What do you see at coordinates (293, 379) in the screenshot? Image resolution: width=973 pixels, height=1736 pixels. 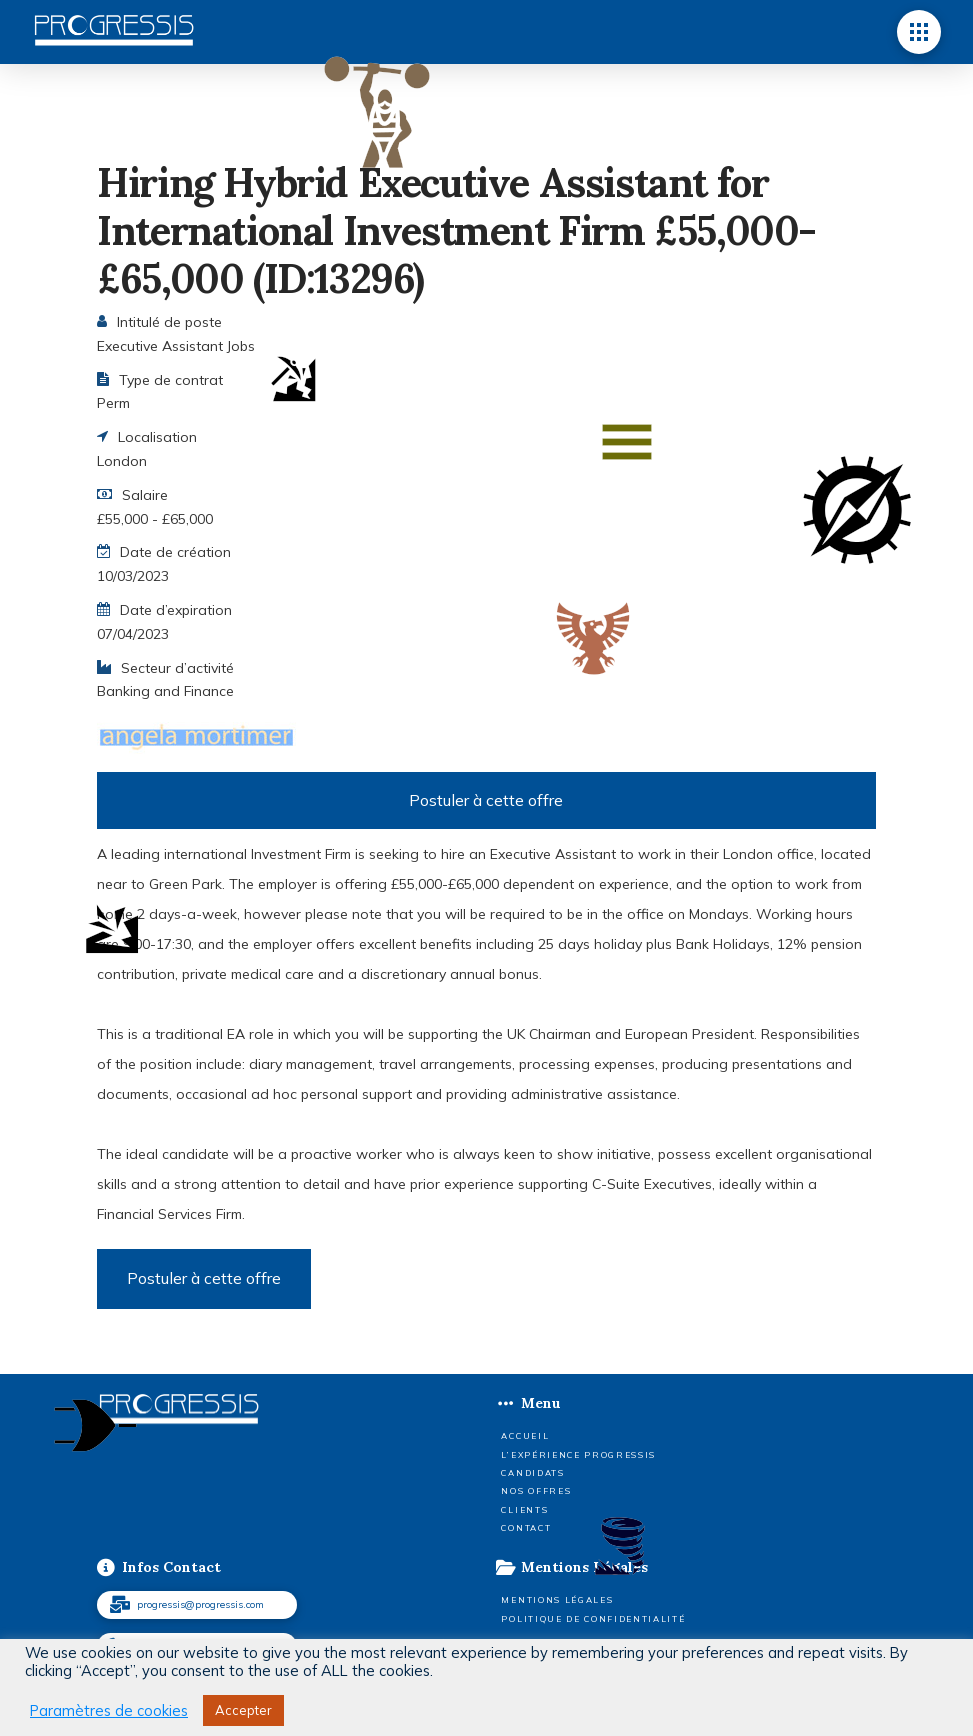 I see `access mining or resource extraction features` at bounding box center [293, 379].